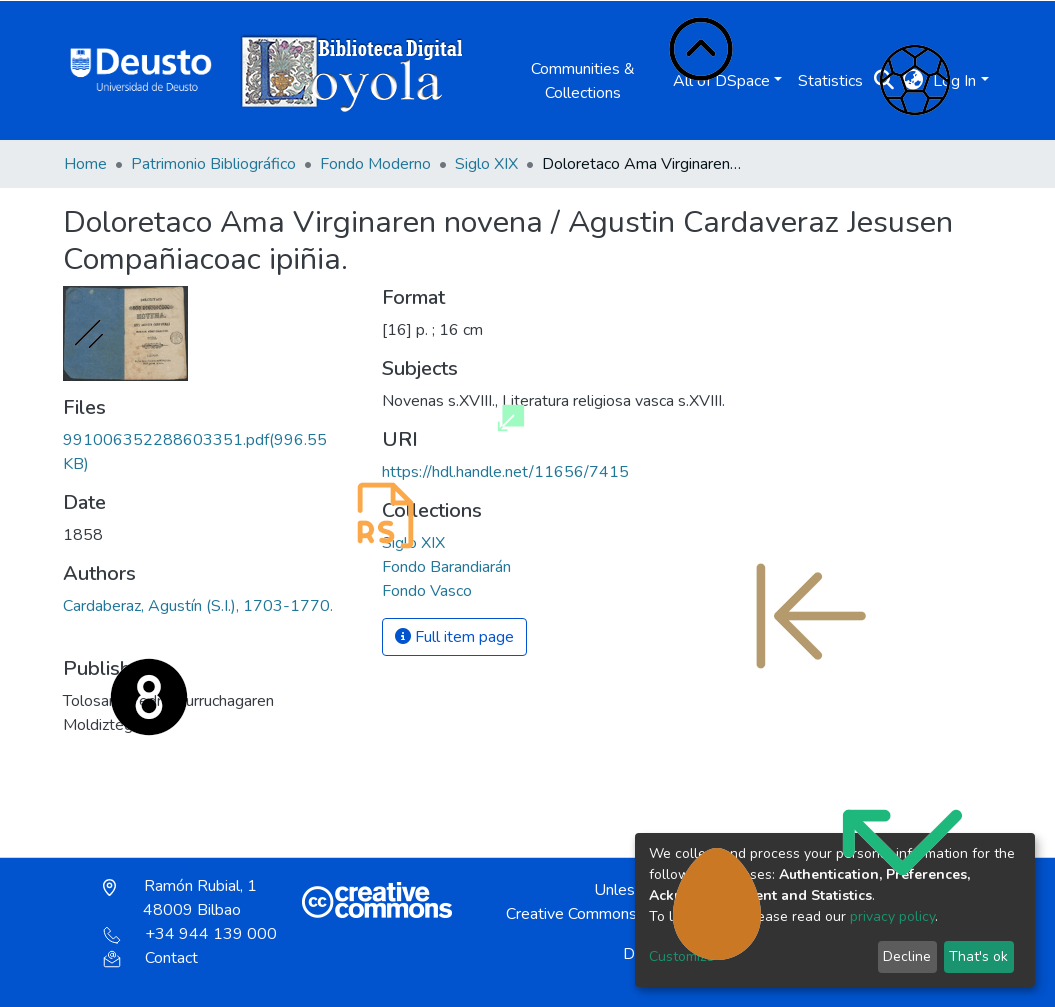  I want to click on a Rust source code file, so click(385, 515).